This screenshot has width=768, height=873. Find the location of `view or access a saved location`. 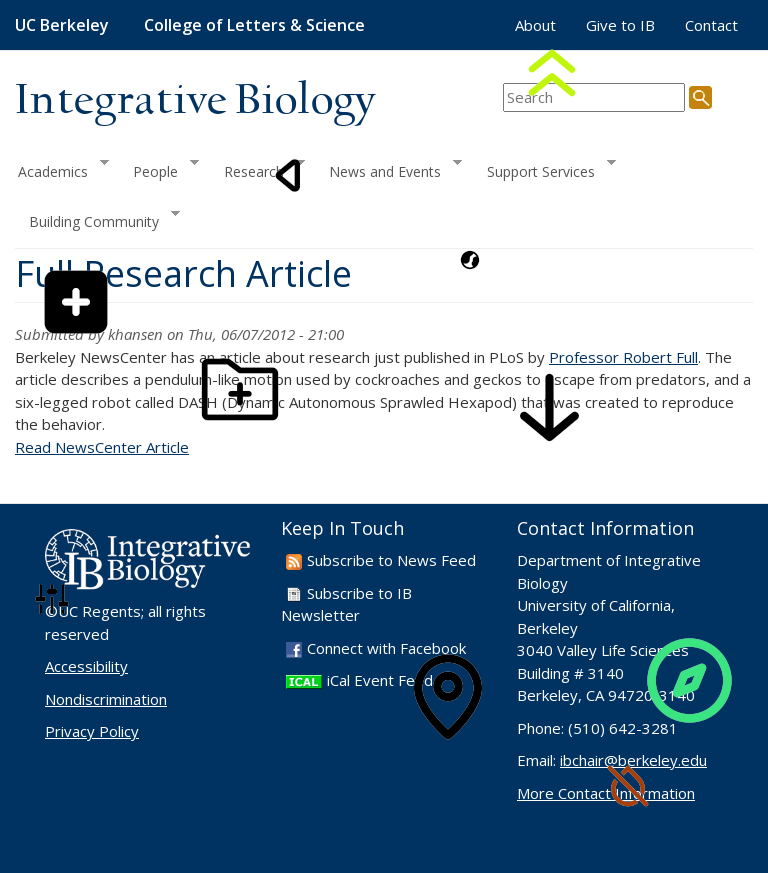

view or access a saved location is located at coordinates (448, 697).